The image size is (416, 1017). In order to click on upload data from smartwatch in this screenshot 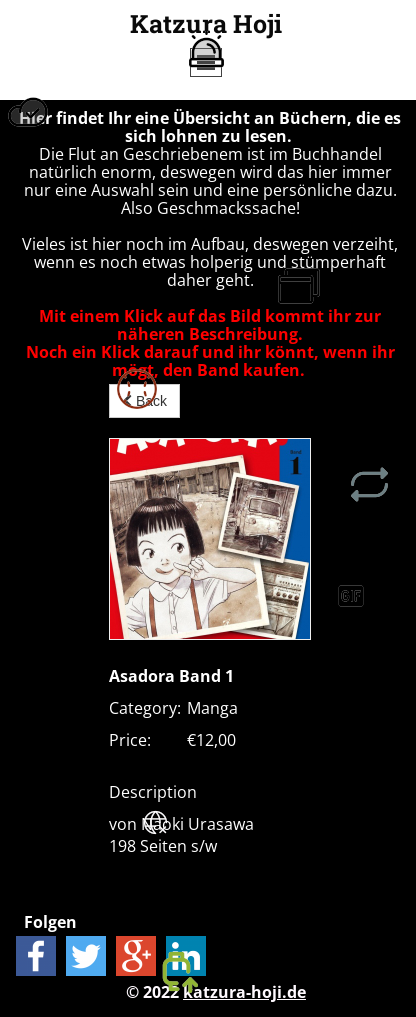, I will do `click(176, 971)`.